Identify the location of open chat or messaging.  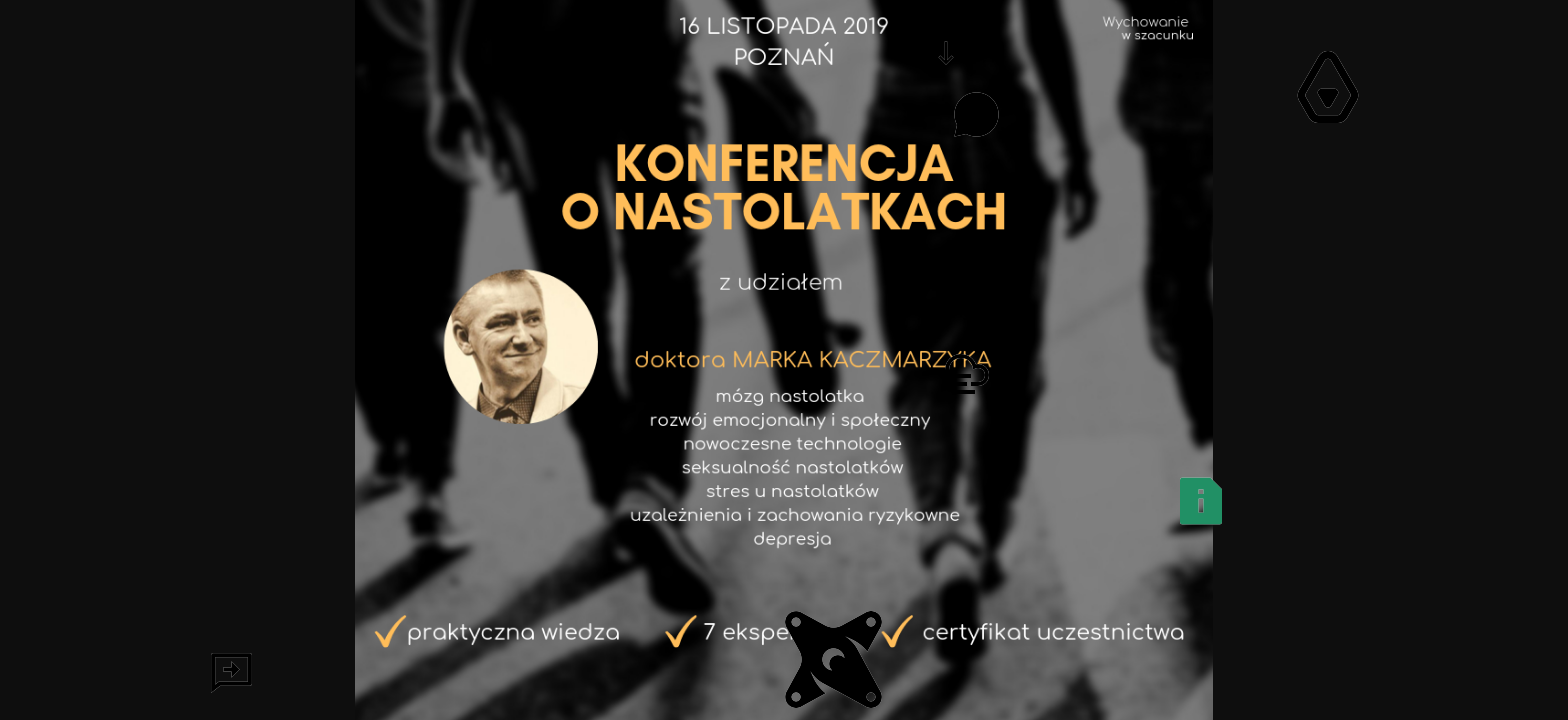
(976, 114).